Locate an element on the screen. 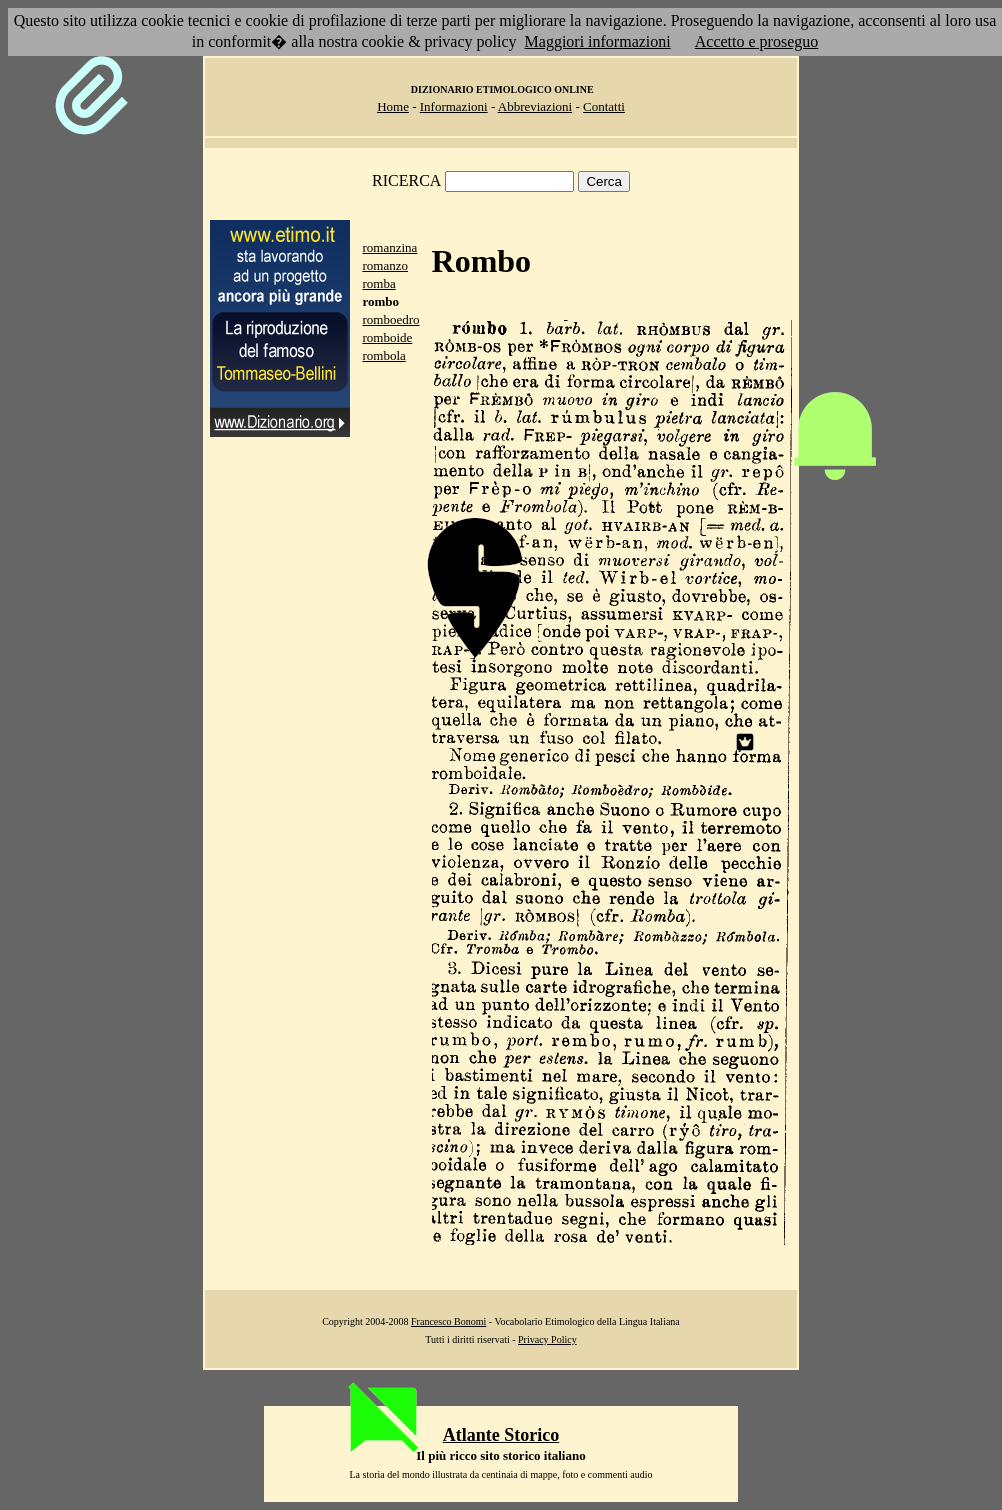 The image size is (1002, 1510). view your notifications is located at coordinates (835, 433).